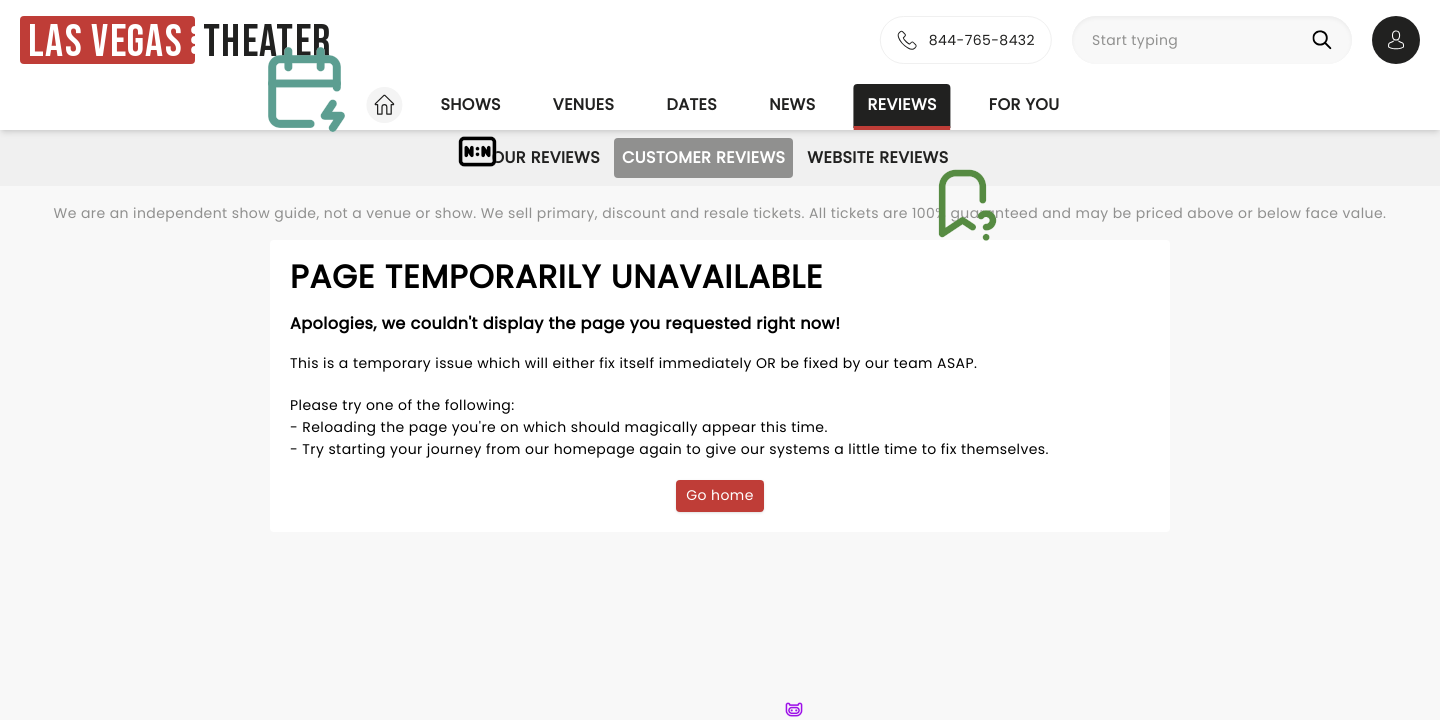  Describe the element at coordinates (794, 709) in the screenshot. I see `finn the human character icon from adventure time` at that location.